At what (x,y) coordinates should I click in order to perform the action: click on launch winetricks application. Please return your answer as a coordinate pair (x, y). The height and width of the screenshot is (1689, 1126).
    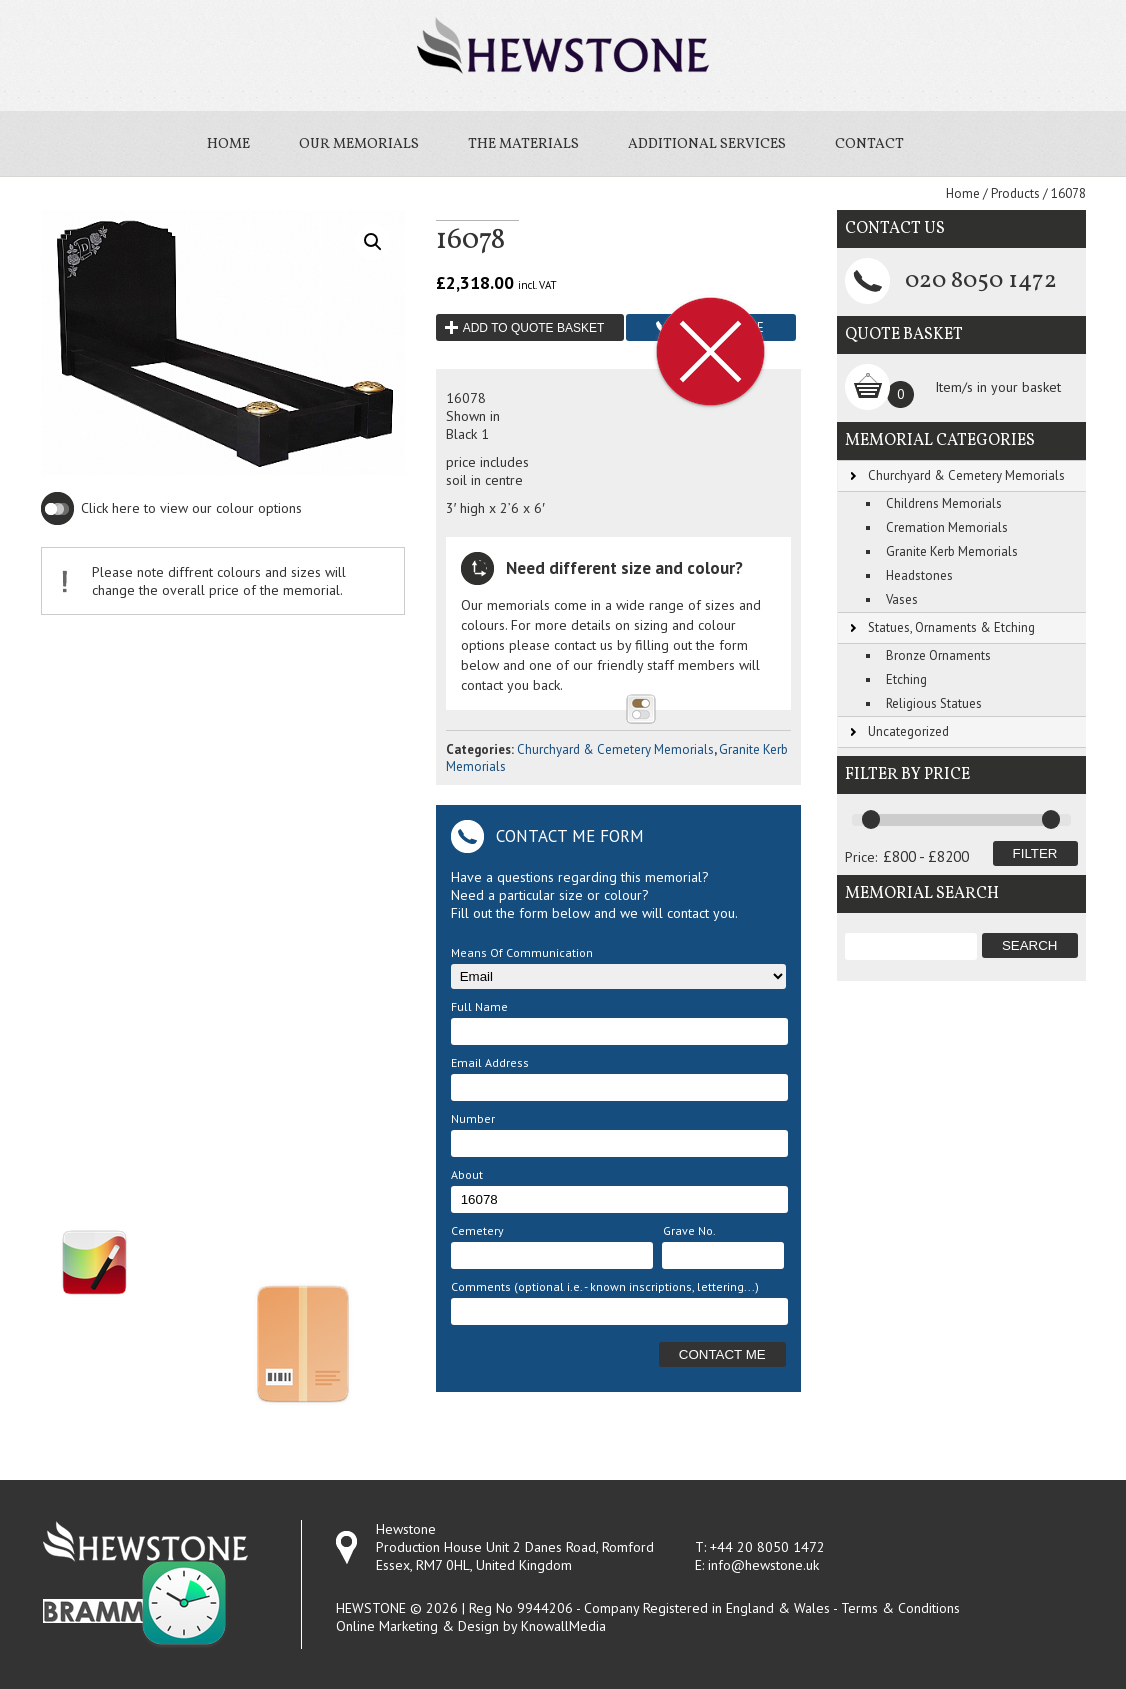
    Looking at the image, I should click on (94, 1262).